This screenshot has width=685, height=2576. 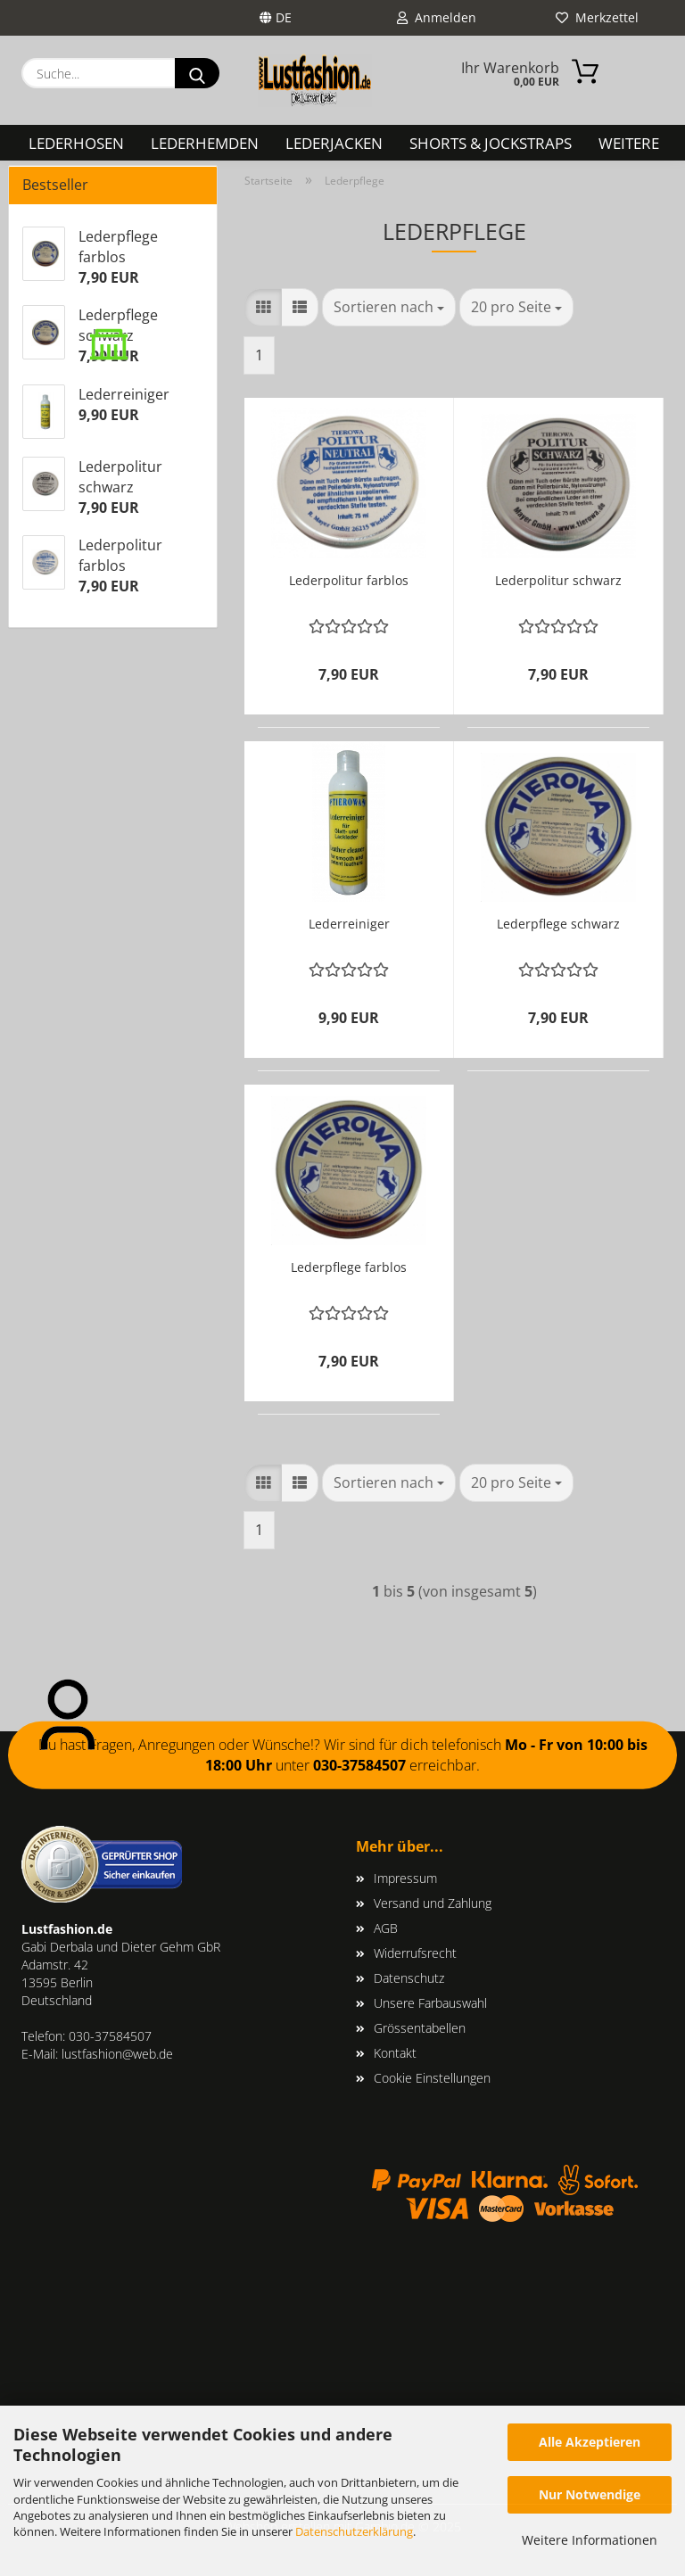 What do you see at coordinates (68, 1716) in the screenshot?
I see `view your profile` at bounding box center [68, 1716].